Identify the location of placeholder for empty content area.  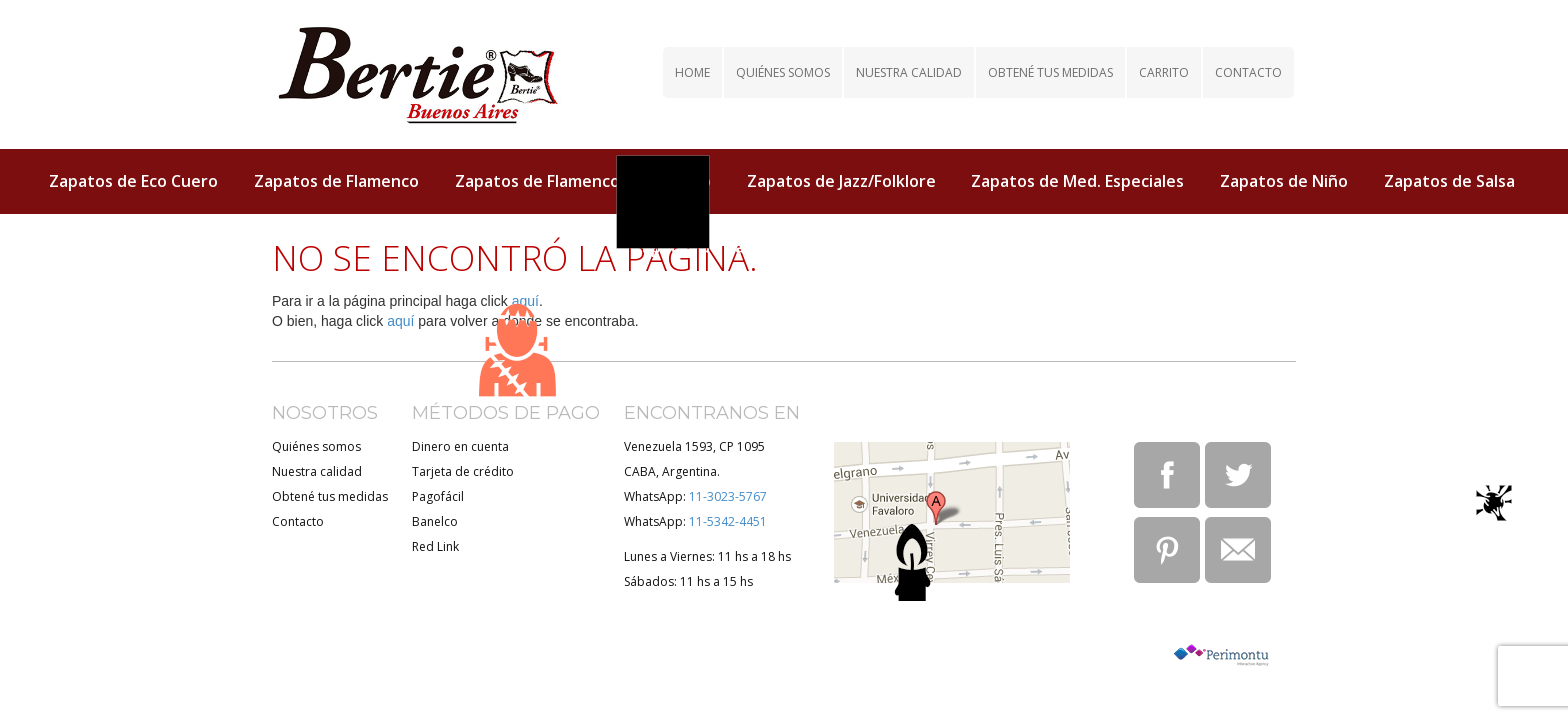
(663, 202).